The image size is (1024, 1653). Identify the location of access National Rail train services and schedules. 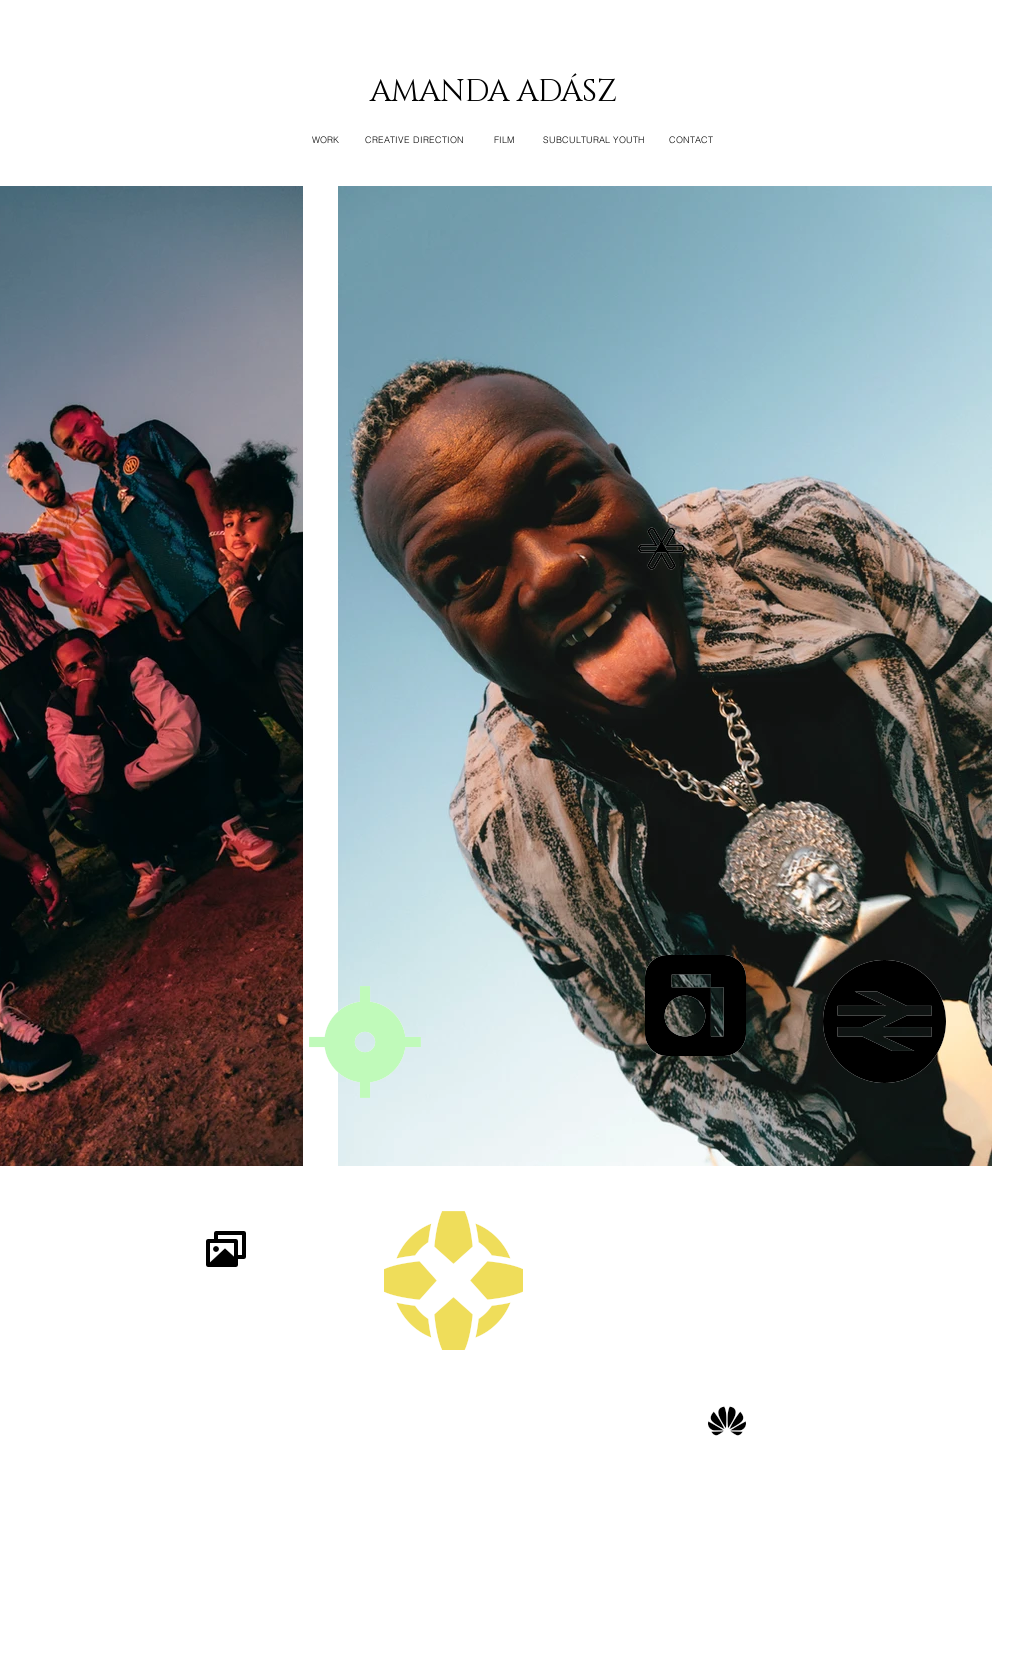
(884, 1021).